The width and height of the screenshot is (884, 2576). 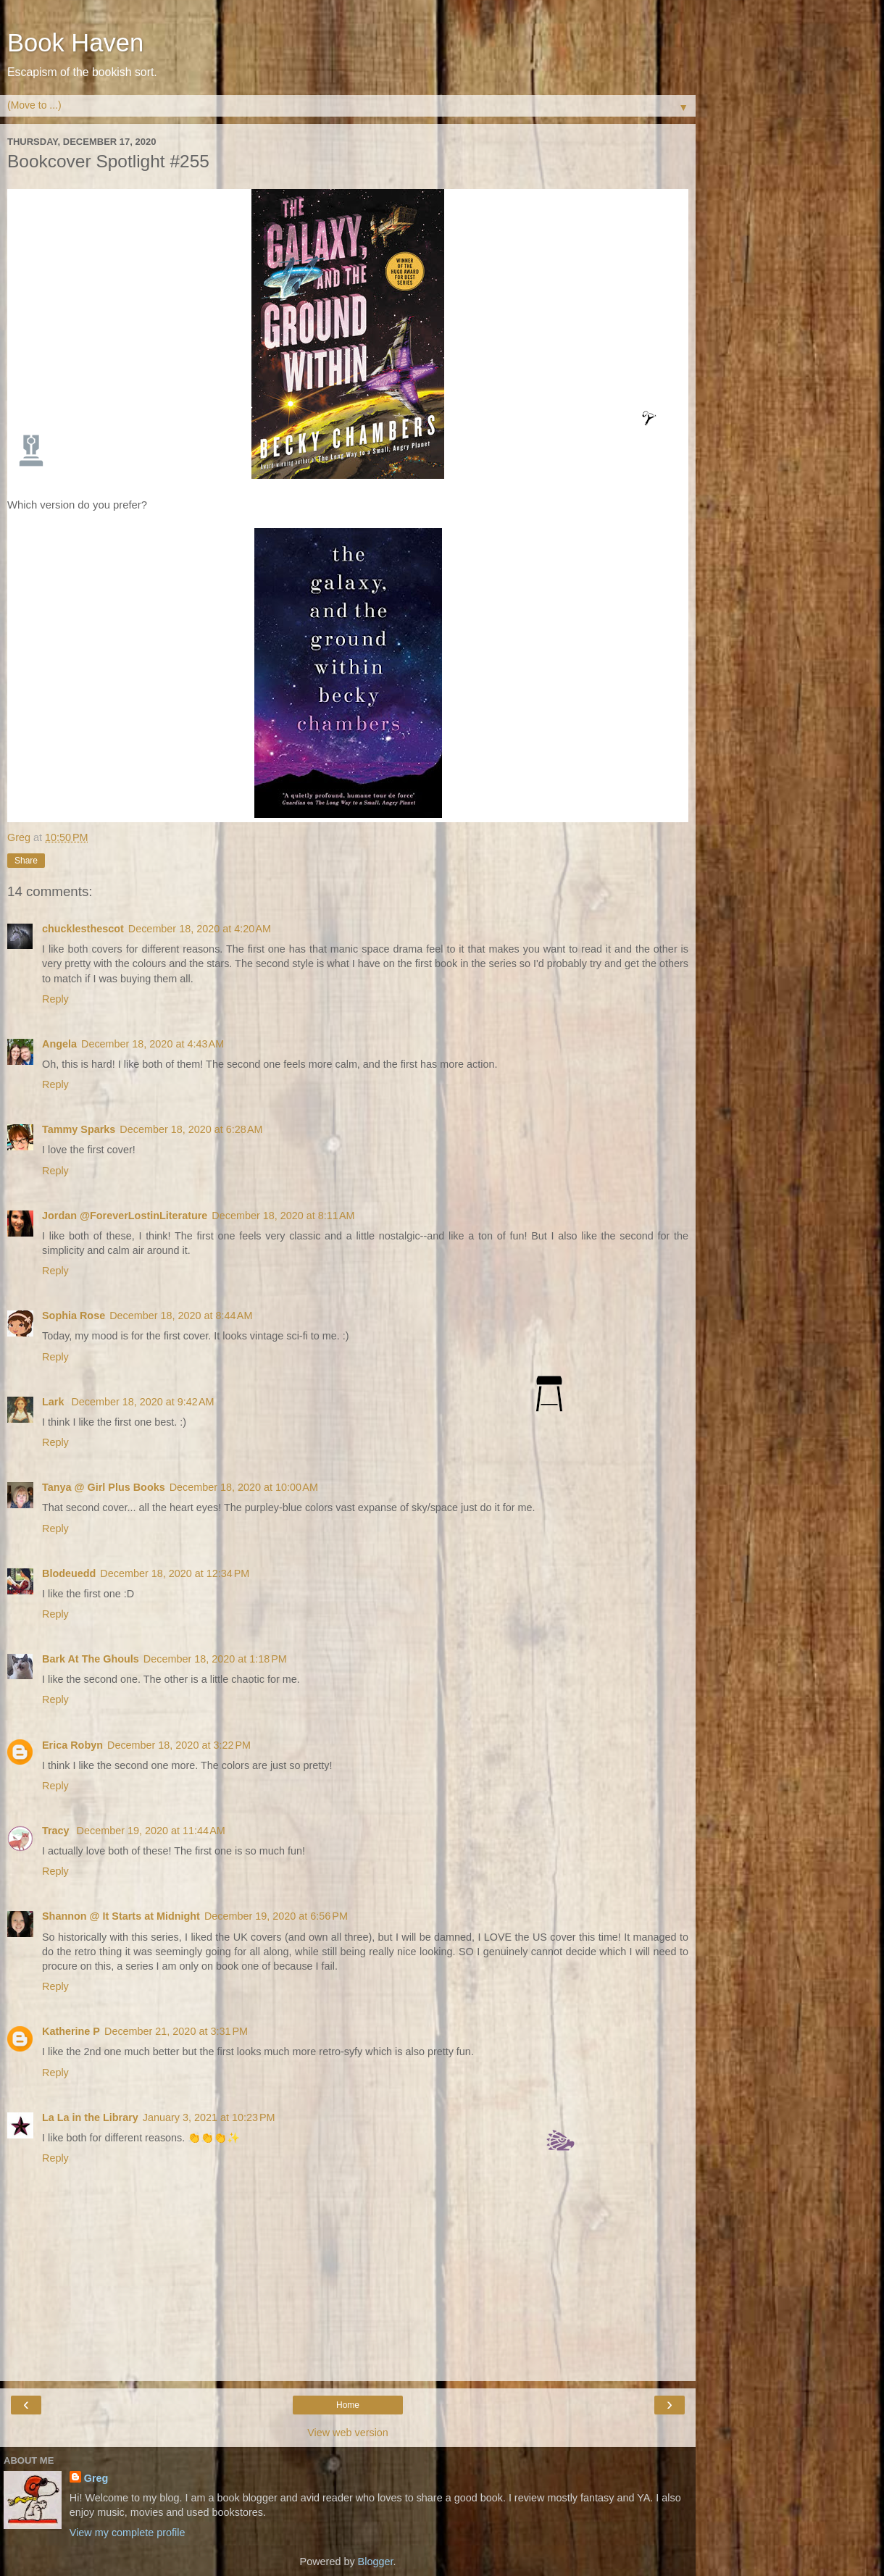 What do you see at coordinates (549, 1393) in the screenshot?
I see `bar seating or stool furniture option` at bounding box center [549, 1393].